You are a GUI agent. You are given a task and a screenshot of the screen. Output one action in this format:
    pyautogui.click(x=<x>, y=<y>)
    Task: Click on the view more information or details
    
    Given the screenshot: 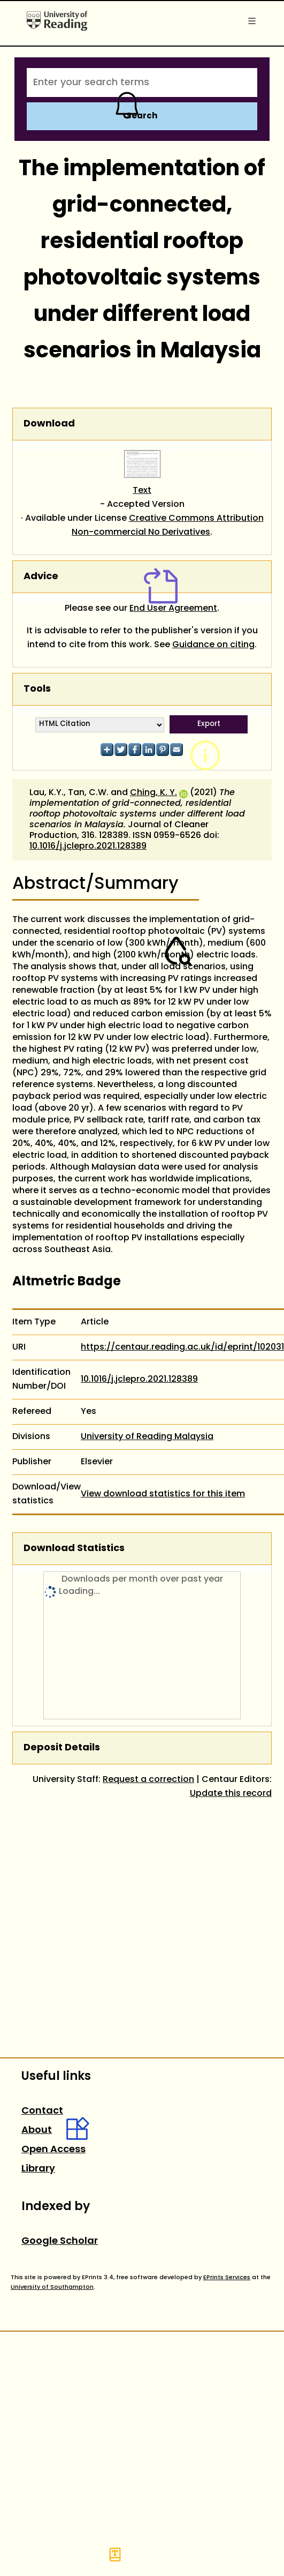 What is the action you would take?
    pyautogui.click(x=205, y=755)
    